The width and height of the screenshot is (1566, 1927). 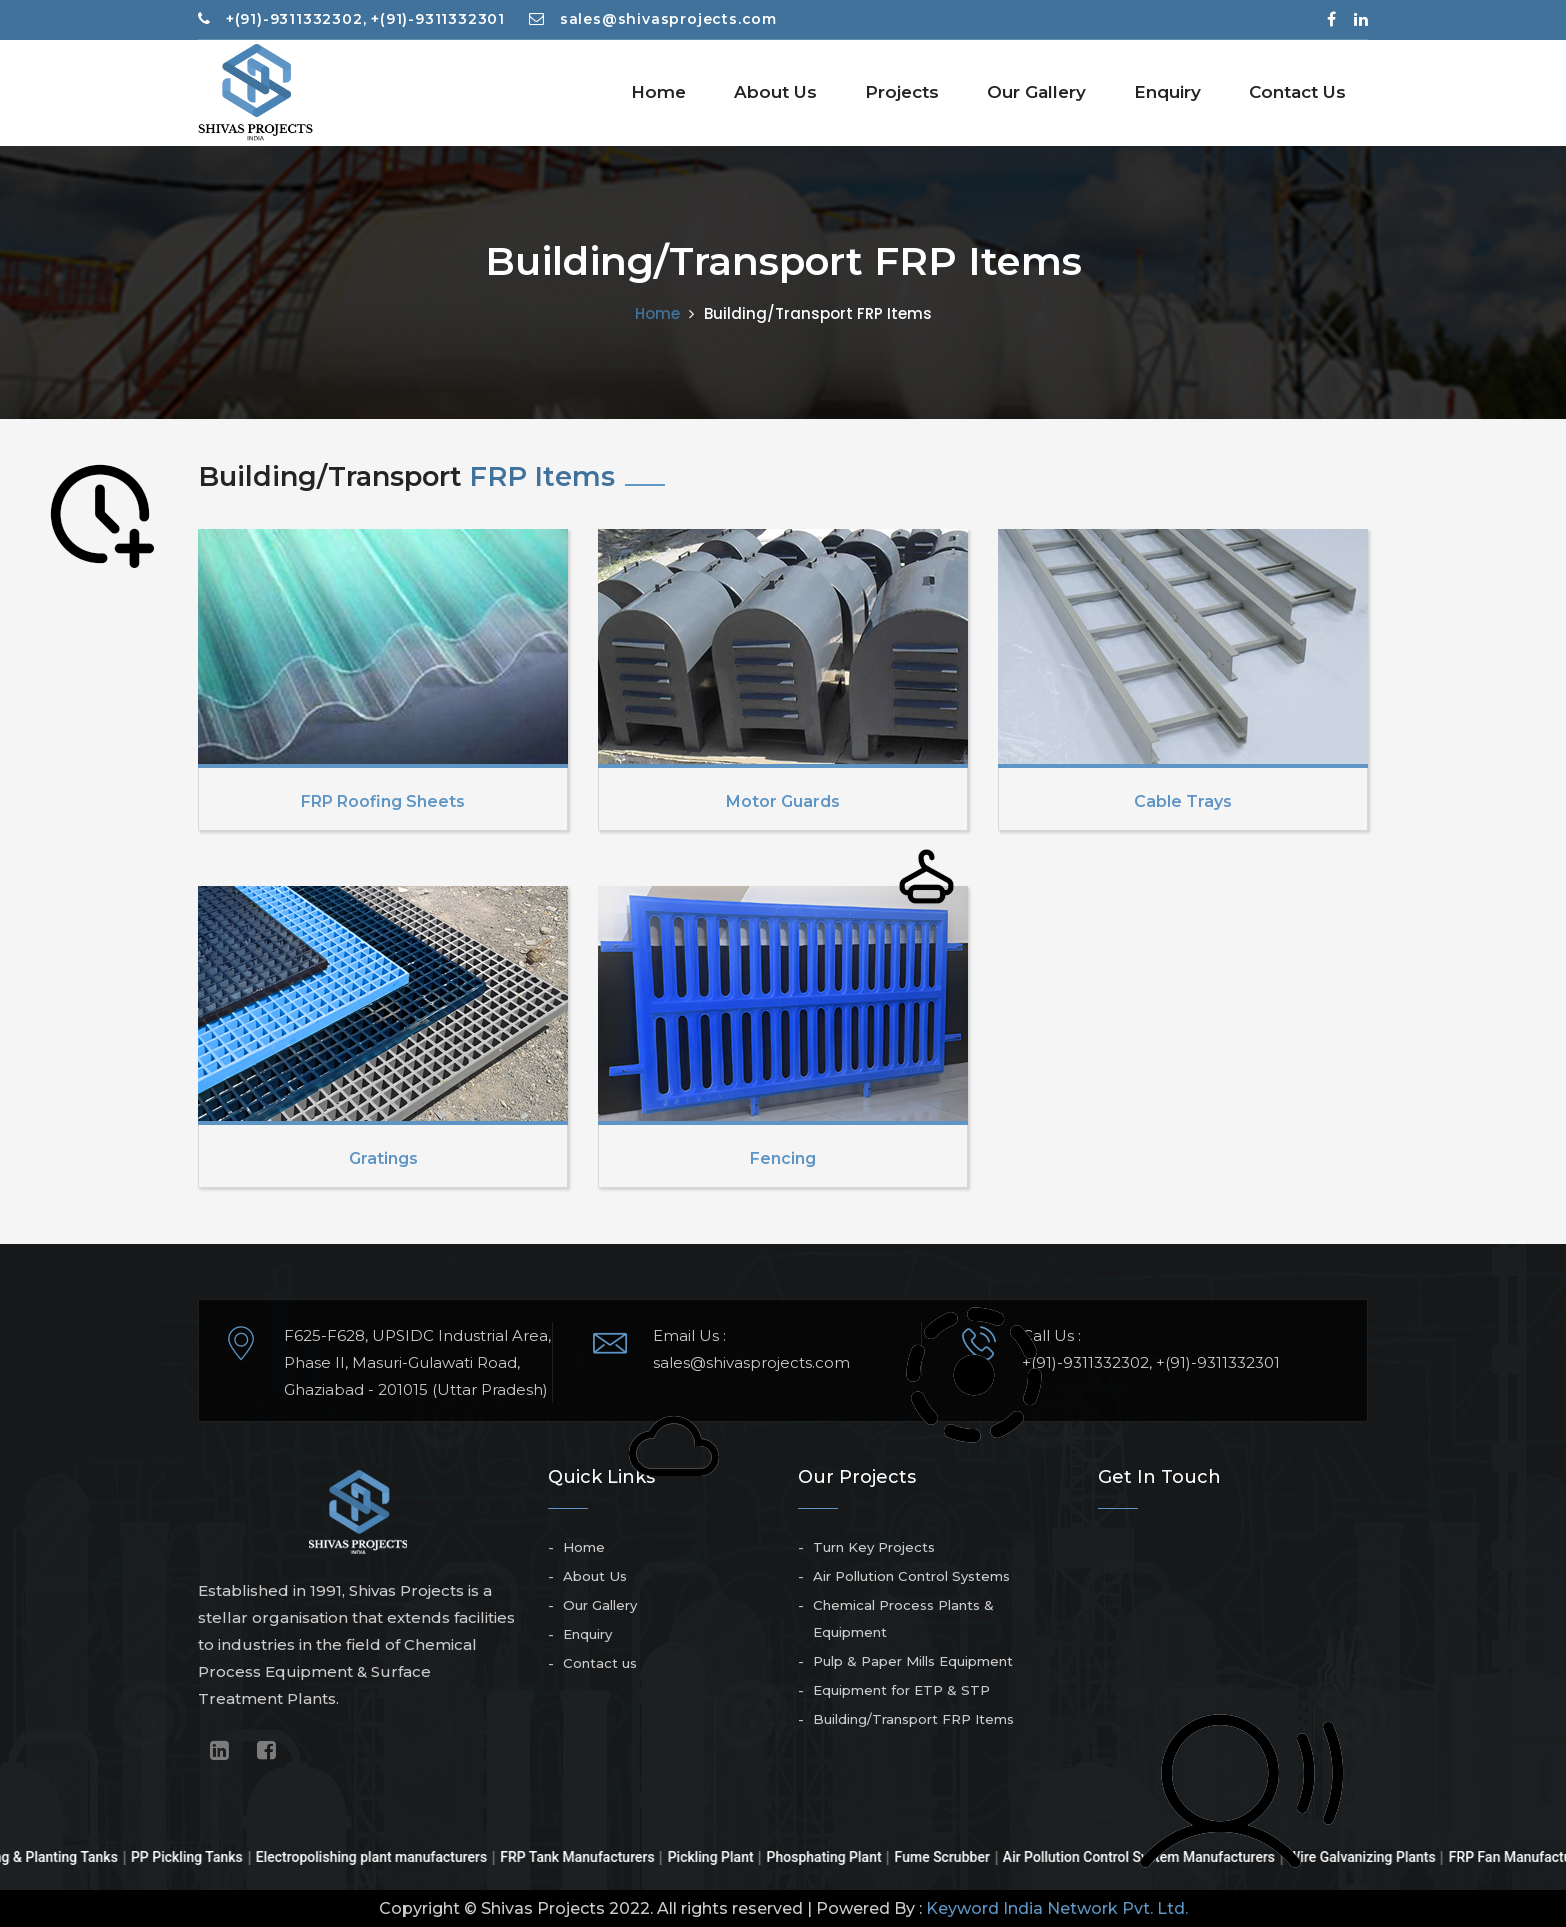 What do you see at coordinates (100, 514) in the screenshot?
I see `add a new timer or alarm` at bounding box center [100, 514].